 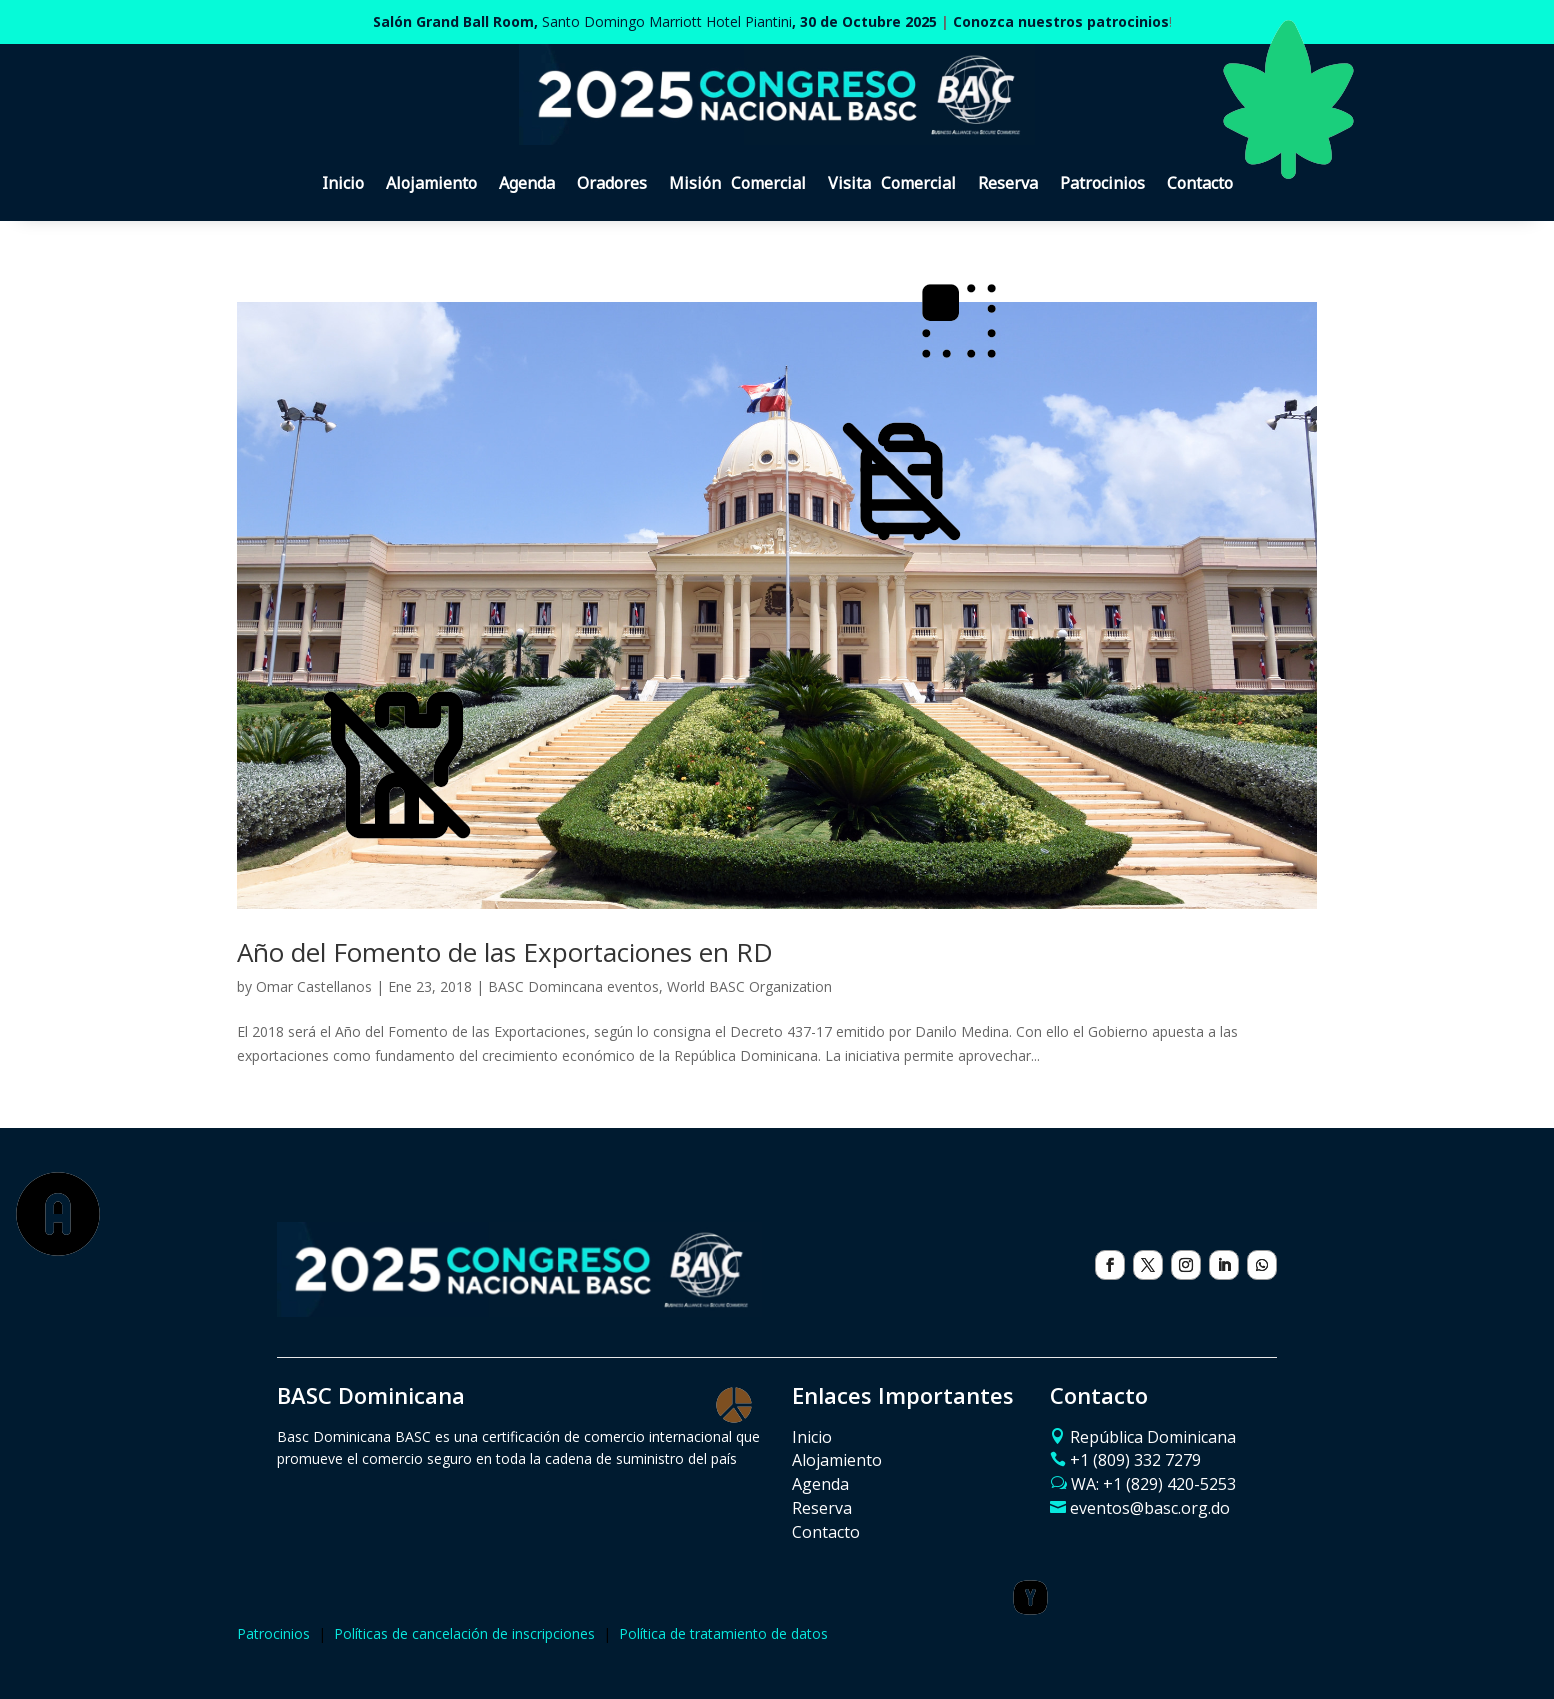 I want to click on represents the letter Y in a menu or keyboard interface, so click(x=1030, y=1597).